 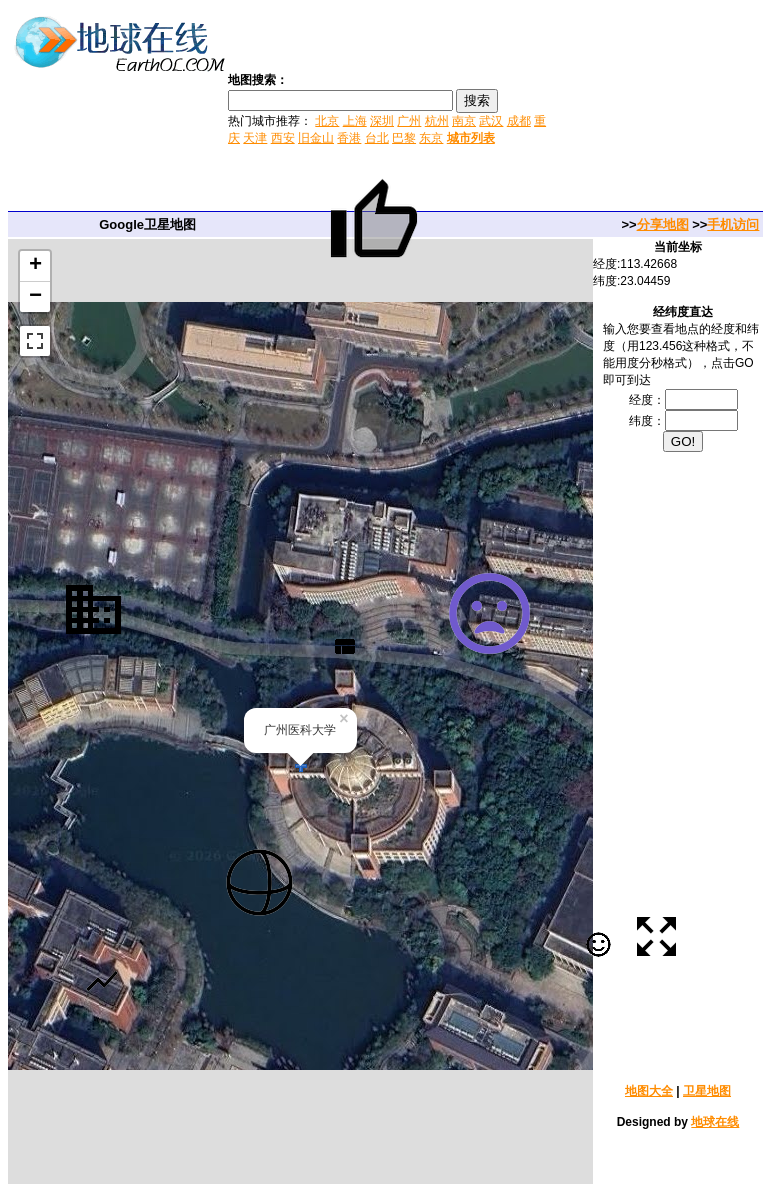 I want to click on access global or international settings, so click(x=259, y=882).